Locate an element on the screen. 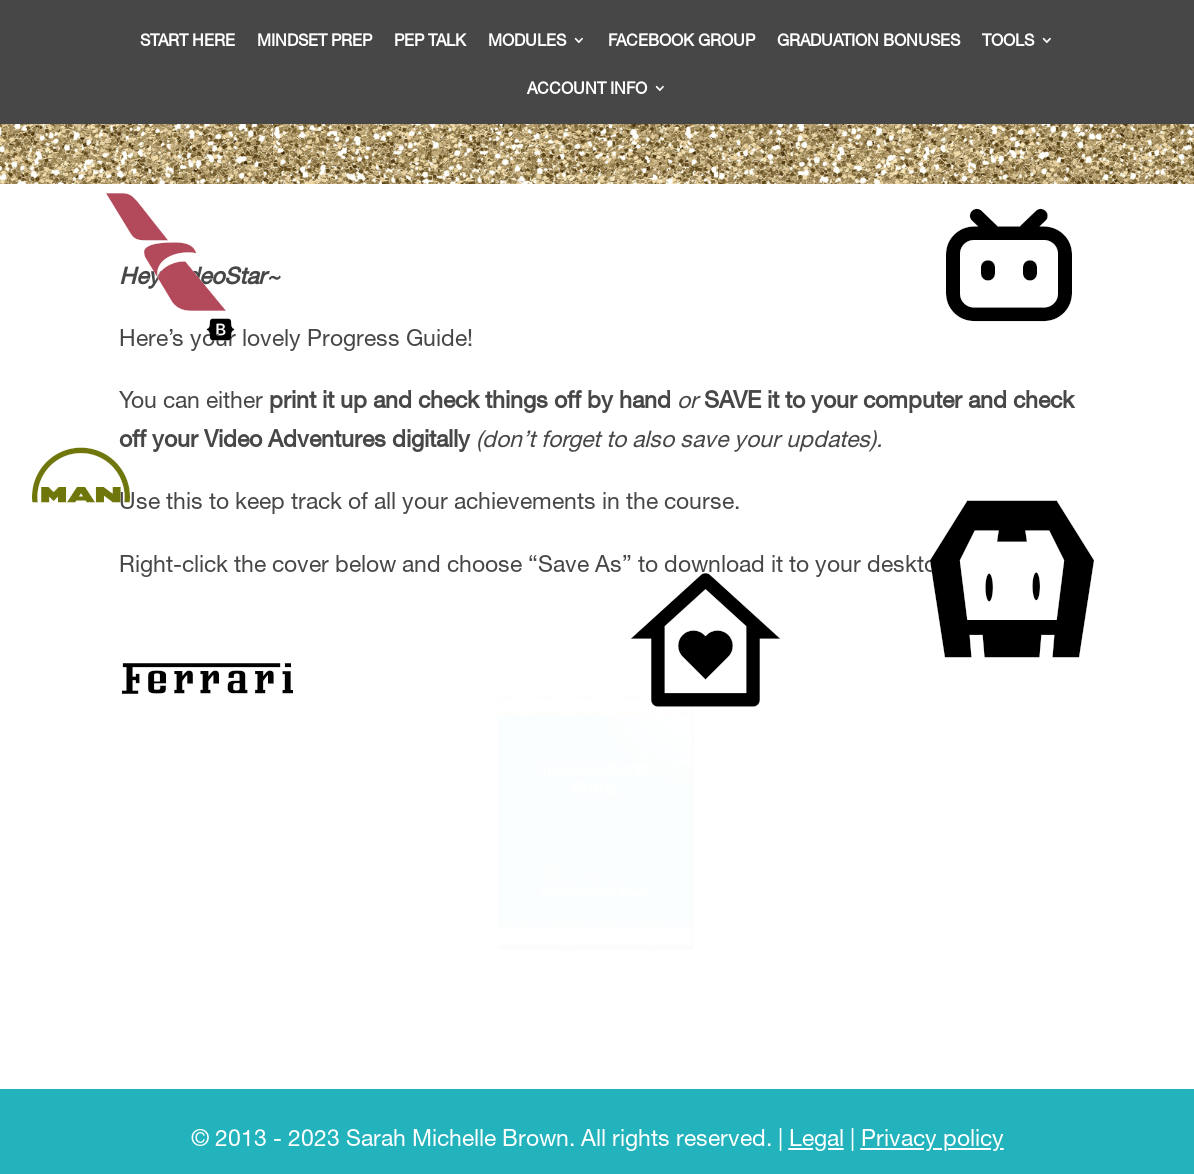 This screenshot has width=1194, height=1174. bootstrap framework logo is located at coordinates (220, 329).